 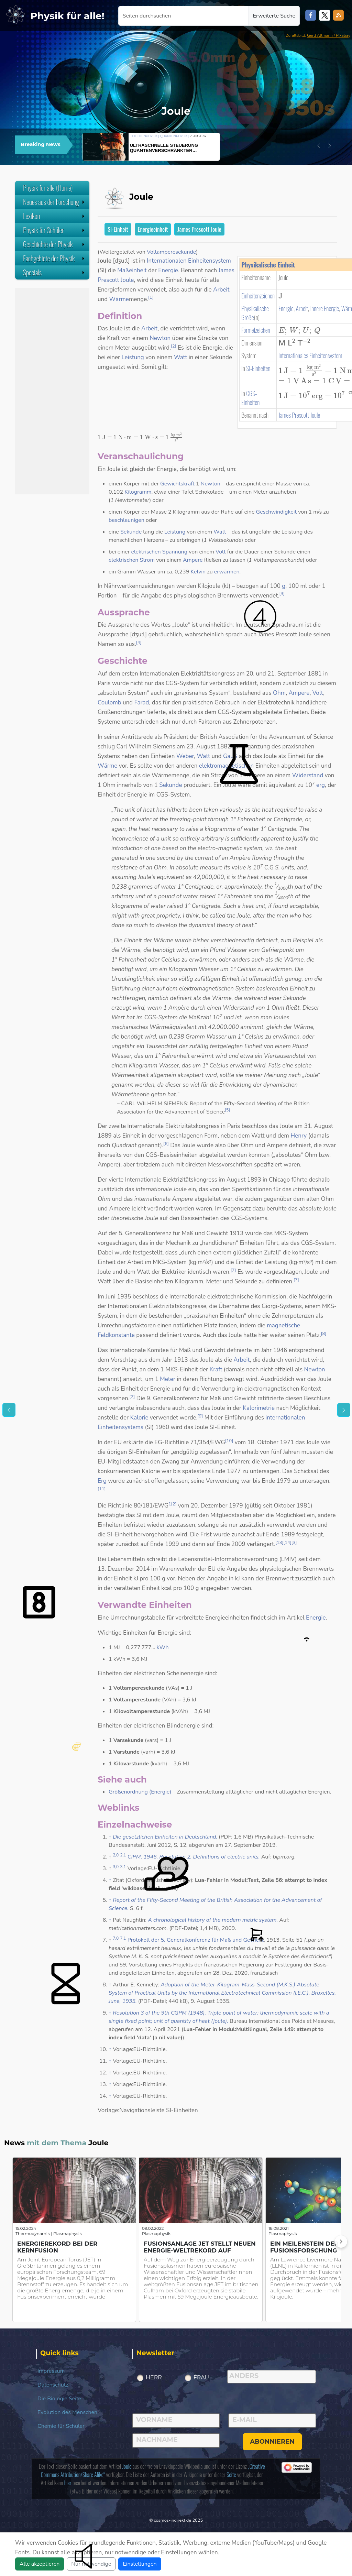 What do you see at coordinates (39, 1602) in the screenshot?
I see `select or input the number eight` at bounding box center [39, 1602].